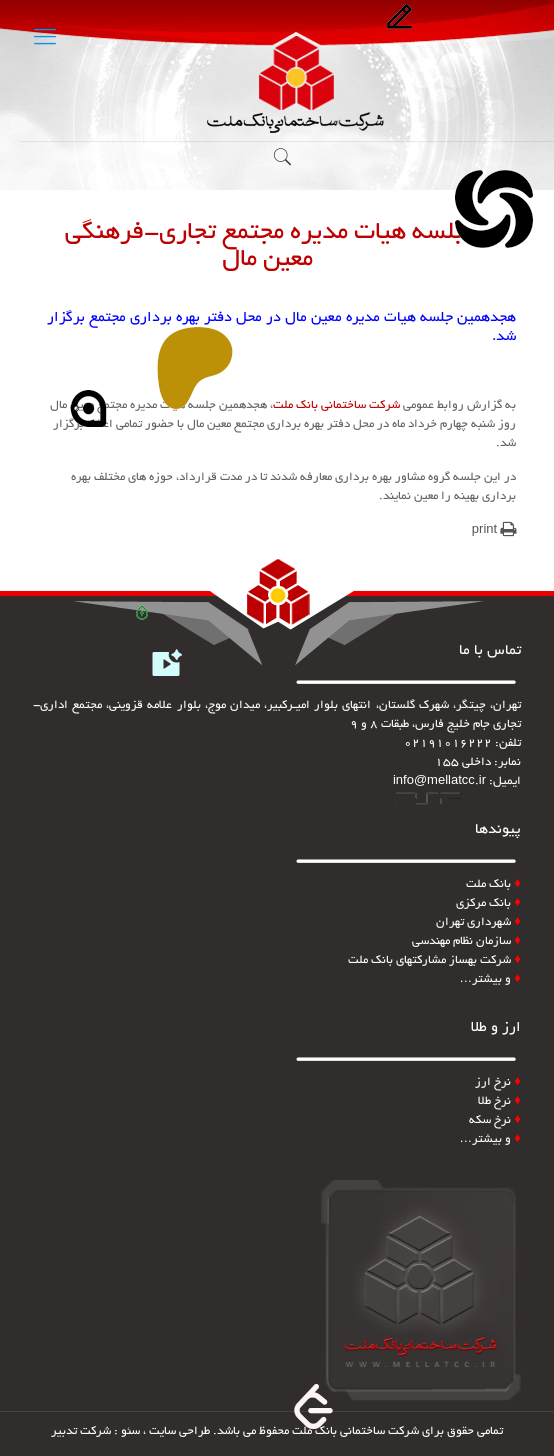 Image resolution: width=554 pixels, height=1456 pixels. What do you see at coordinates (494, 209) in the screenshot?
I see `open the sololearn app` at bounding box center [494, 209].